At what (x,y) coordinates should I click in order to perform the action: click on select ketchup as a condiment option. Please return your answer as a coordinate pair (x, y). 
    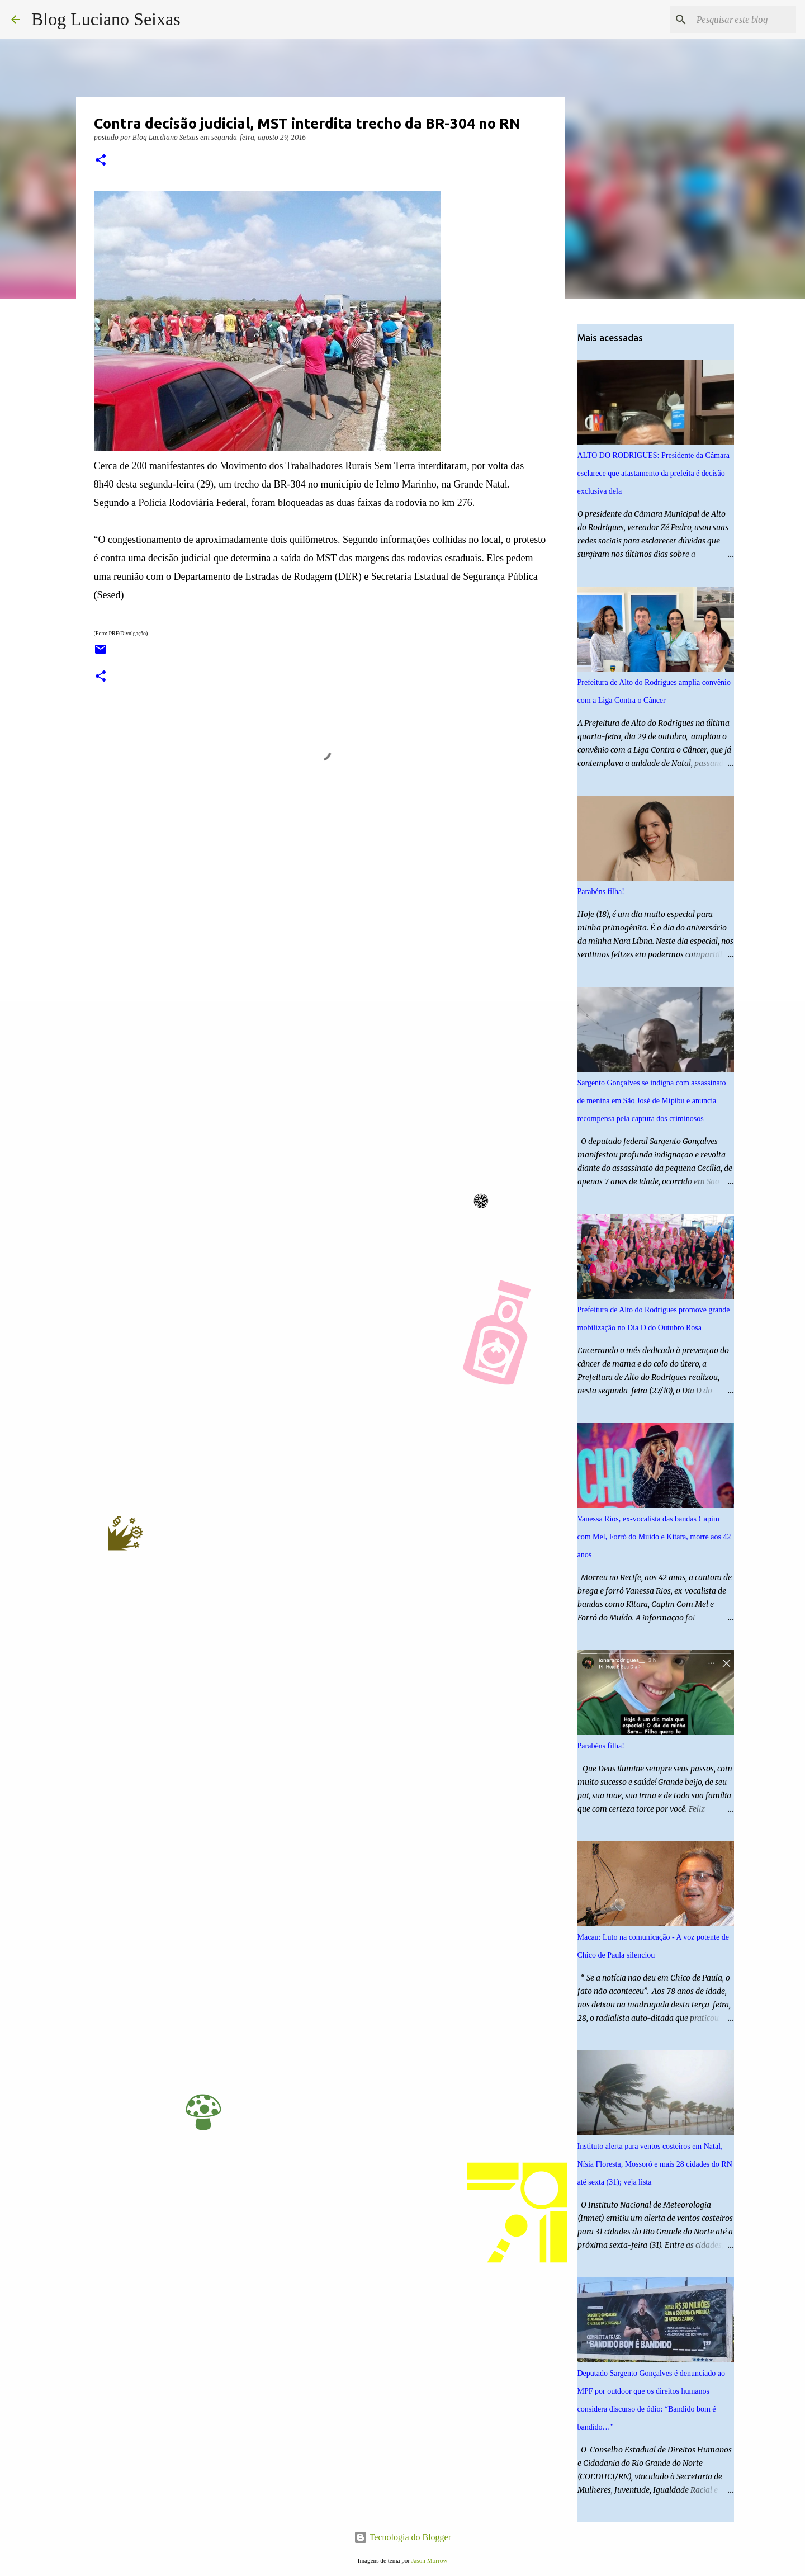
    Looking at the image, I should click on (497, 1332).